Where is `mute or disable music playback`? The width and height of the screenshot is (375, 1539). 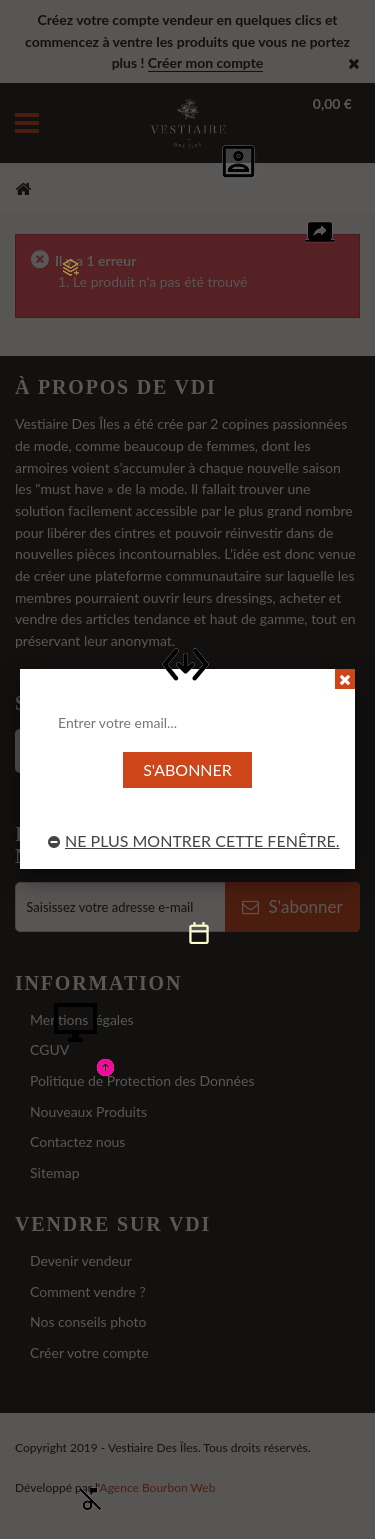
mute or disable music playback is located at coordinates (90, 1499).